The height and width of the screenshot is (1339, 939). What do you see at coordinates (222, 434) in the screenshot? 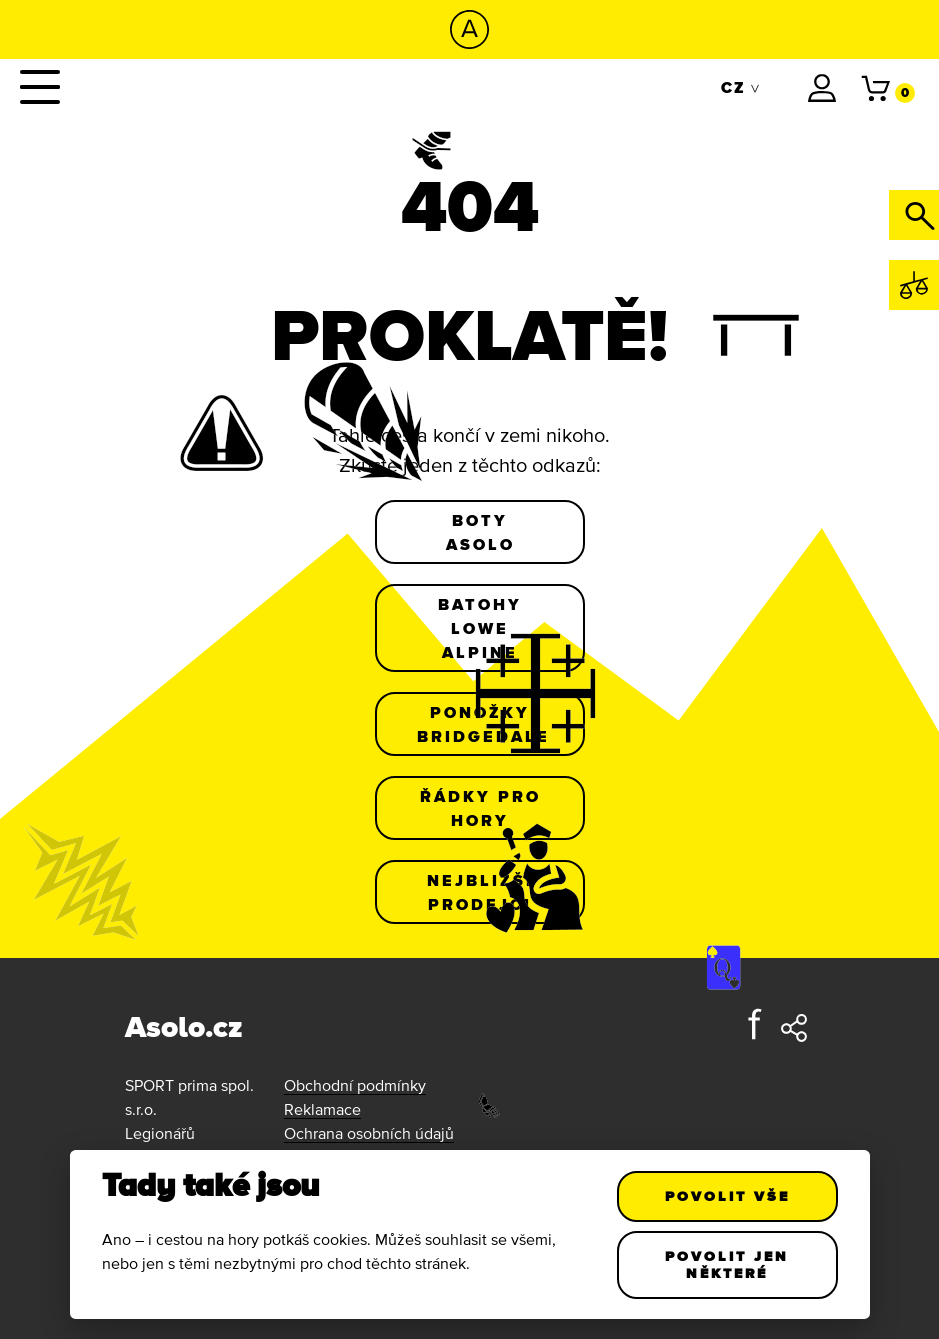
I see `warning or hazard alert indicator` at bounding box center [222, 434].